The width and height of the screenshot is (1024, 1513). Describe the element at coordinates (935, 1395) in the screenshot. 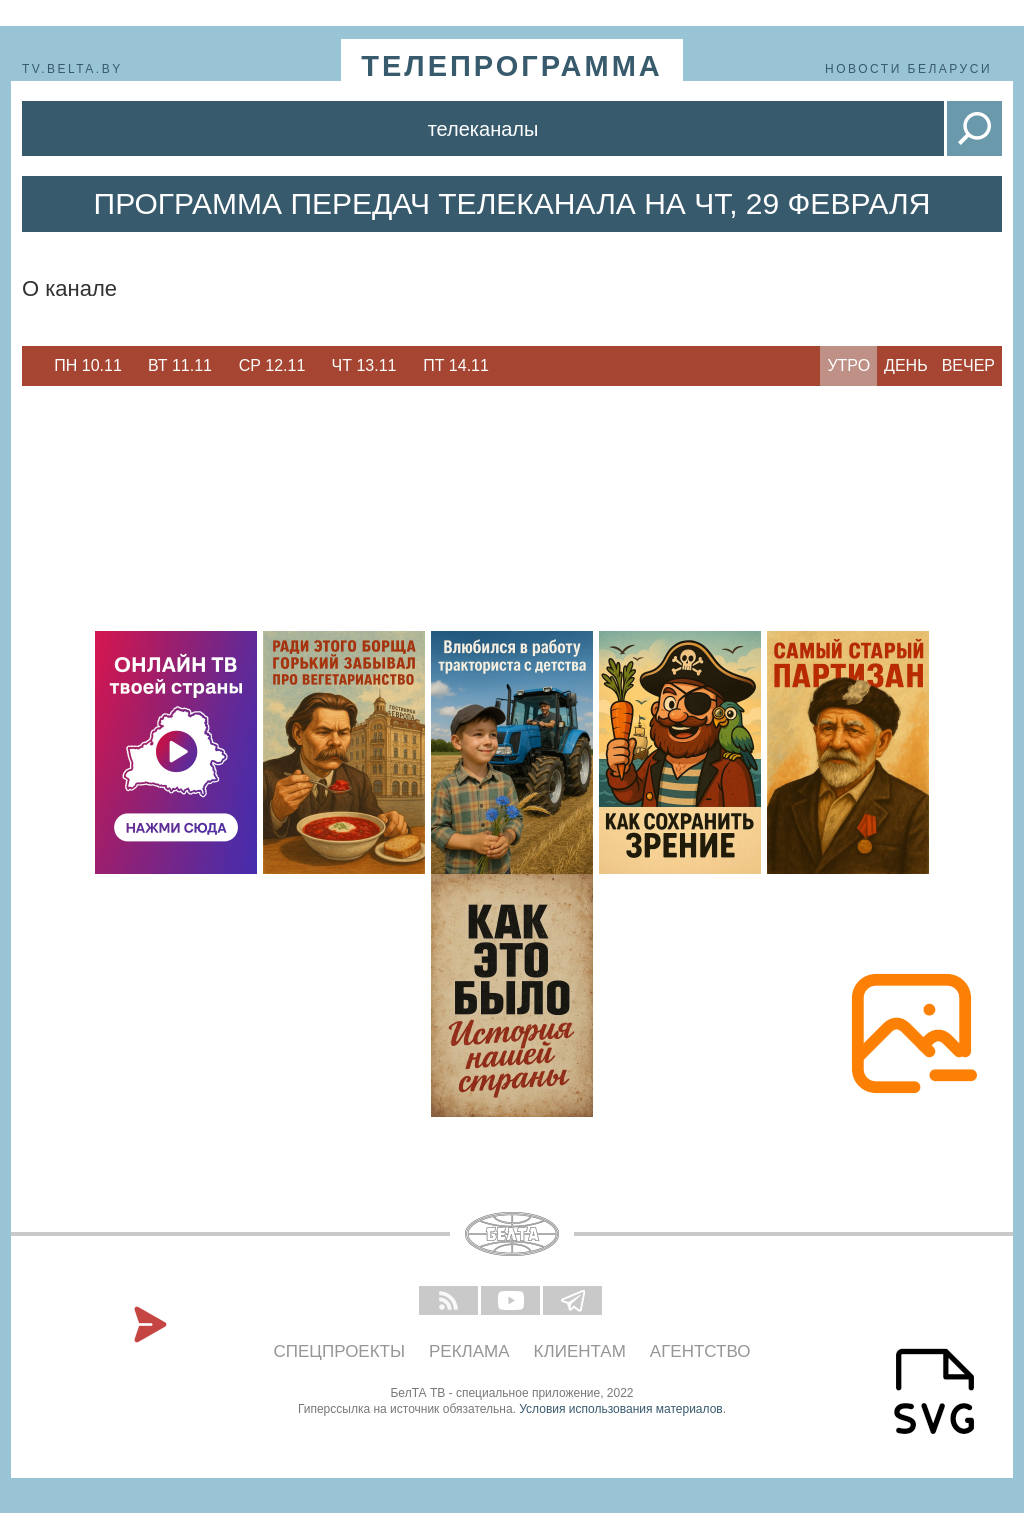

I see `view or open an SVG file` at that location.